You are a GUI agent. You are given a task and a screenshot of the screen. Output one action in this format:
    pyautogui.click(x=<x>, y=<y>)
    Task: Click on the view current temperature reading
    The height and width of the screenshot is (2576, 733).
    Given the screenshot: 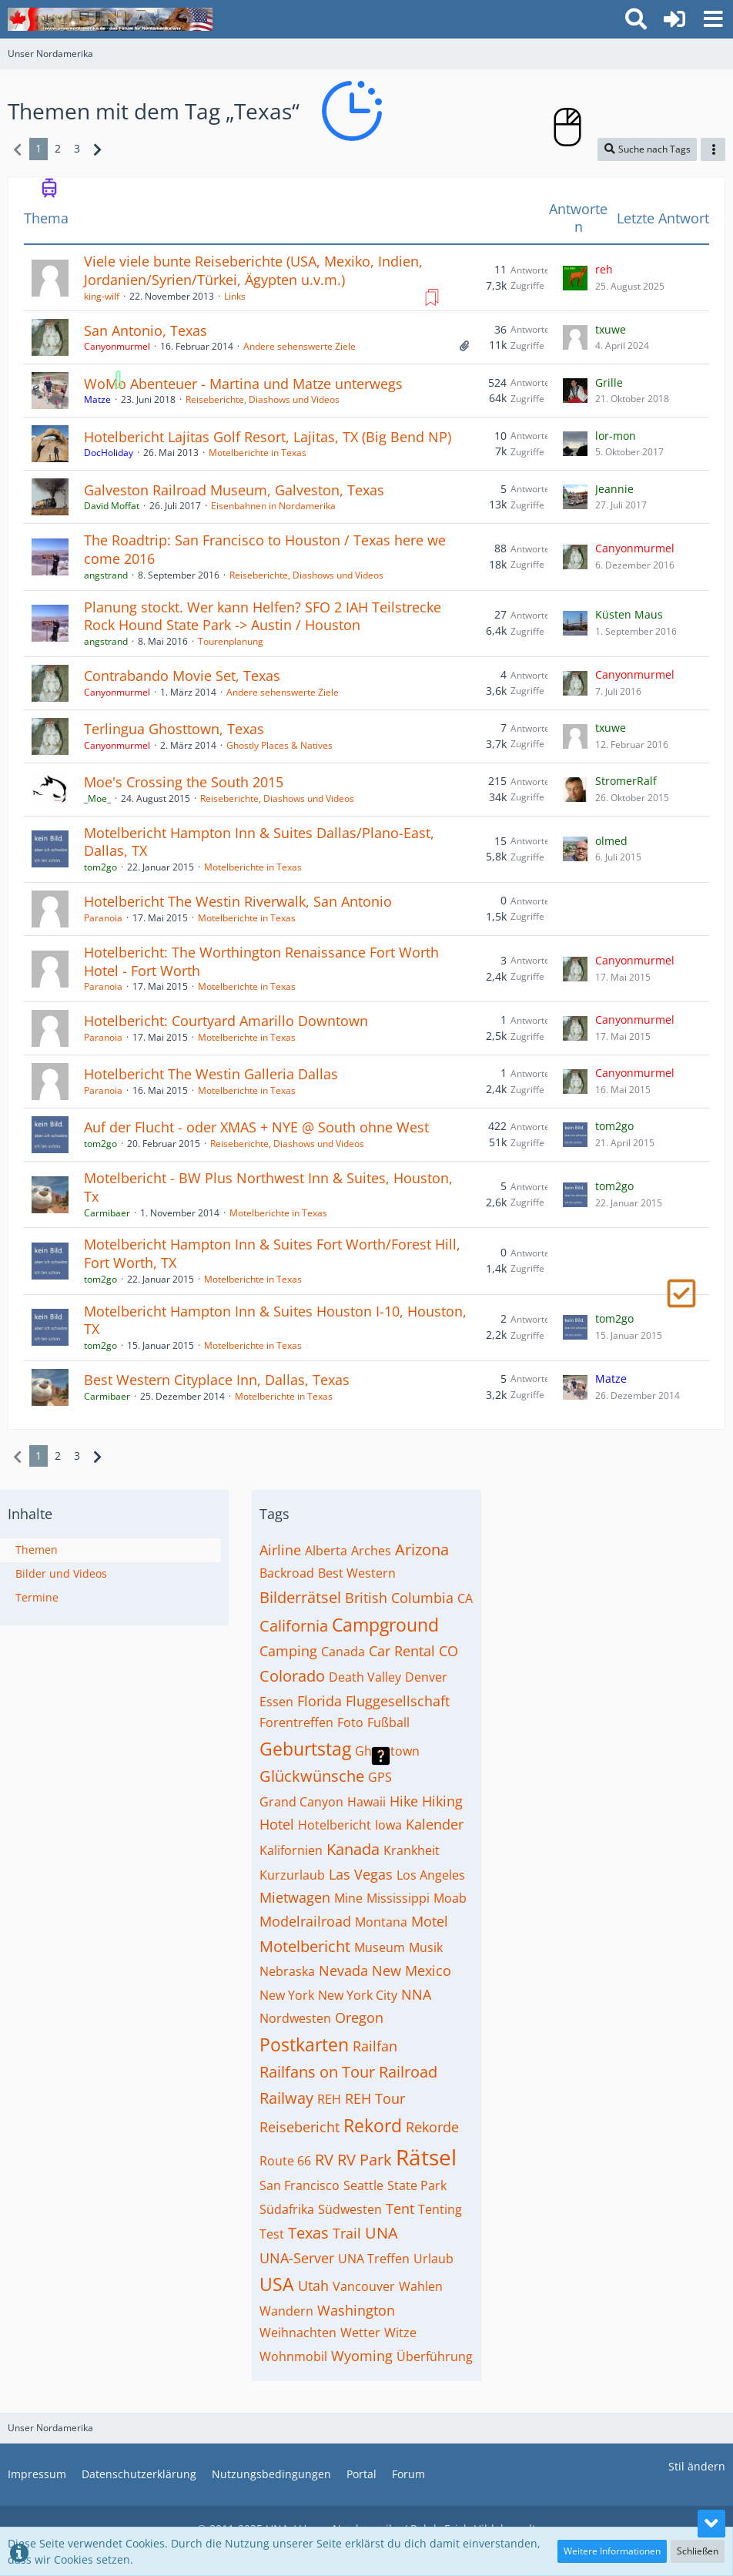 What is the action you would take?
    pyautogui.click(x=118, y=379)
    